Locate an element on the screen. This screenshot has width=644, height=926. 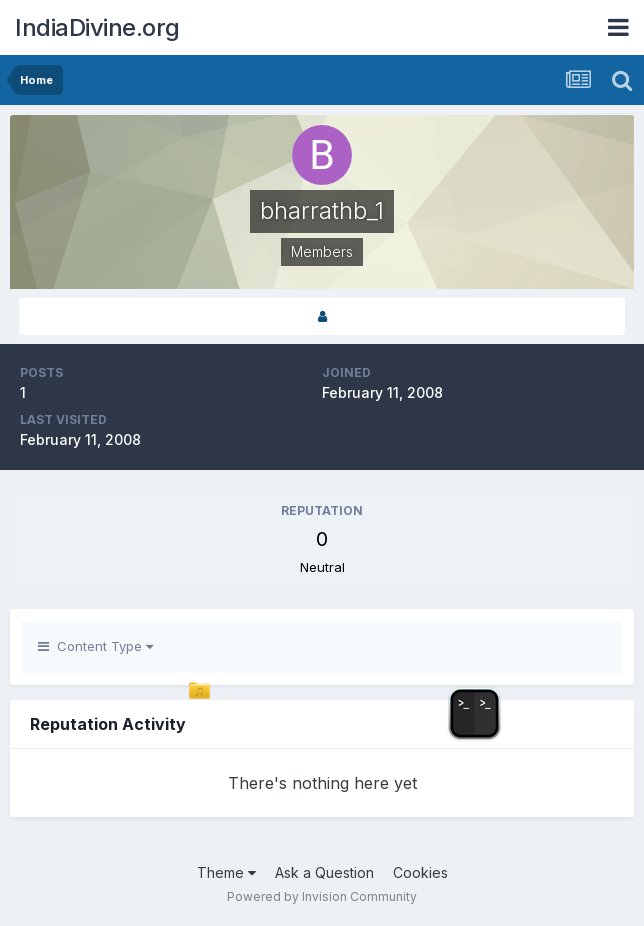
open terminix terminal emulator is located at coordinates (474, 713).